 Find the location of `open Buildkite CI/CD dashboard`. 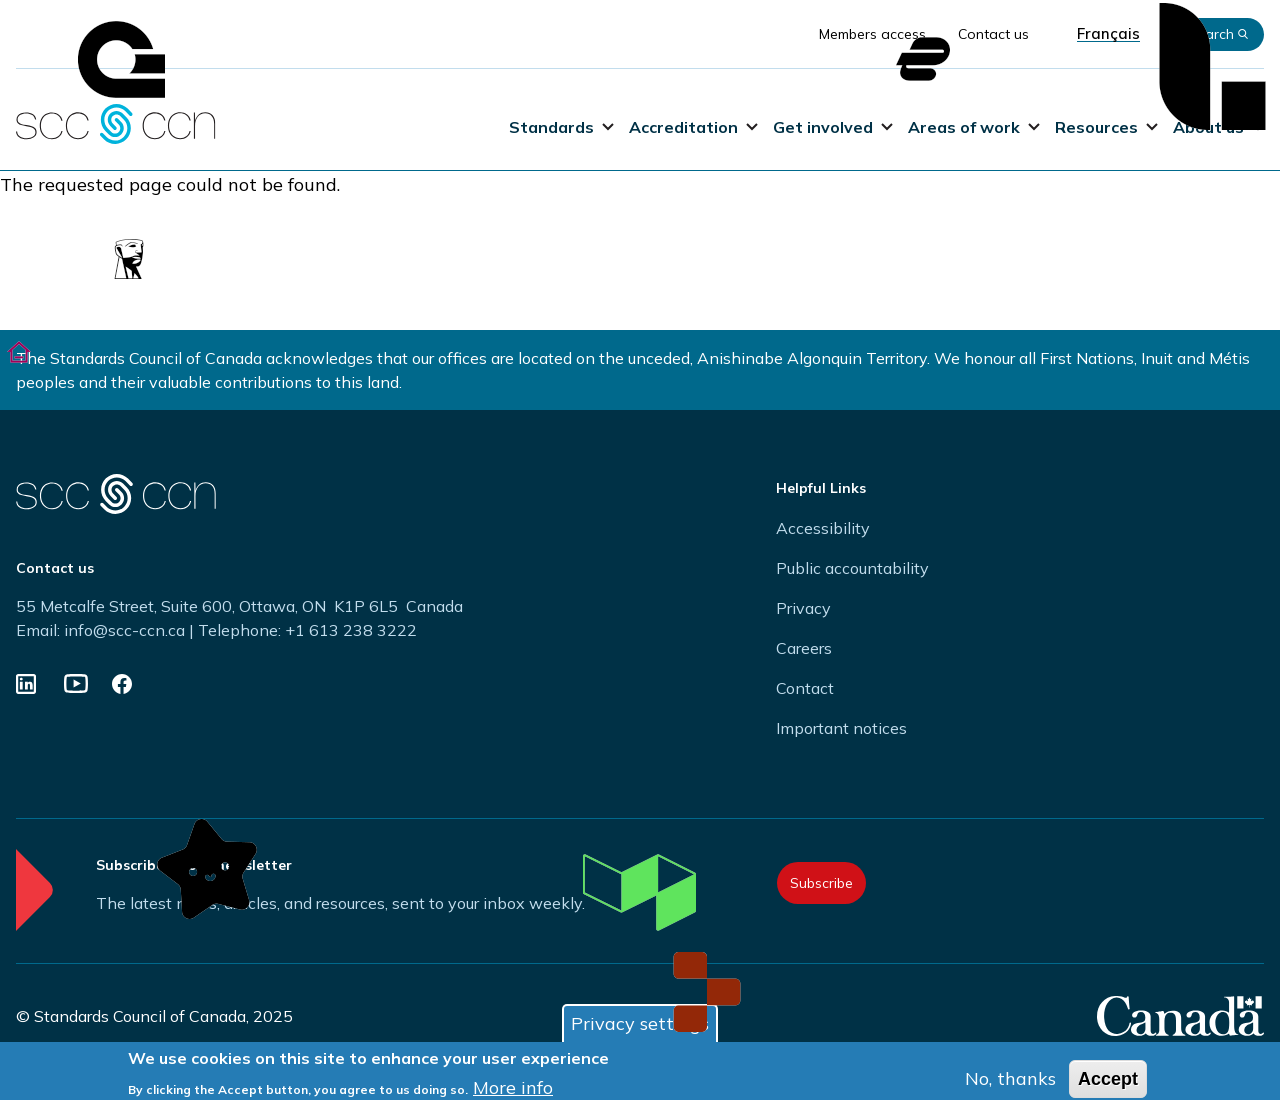

open Buildkite CI/CD dashboard is located at coordinates (639, 892).